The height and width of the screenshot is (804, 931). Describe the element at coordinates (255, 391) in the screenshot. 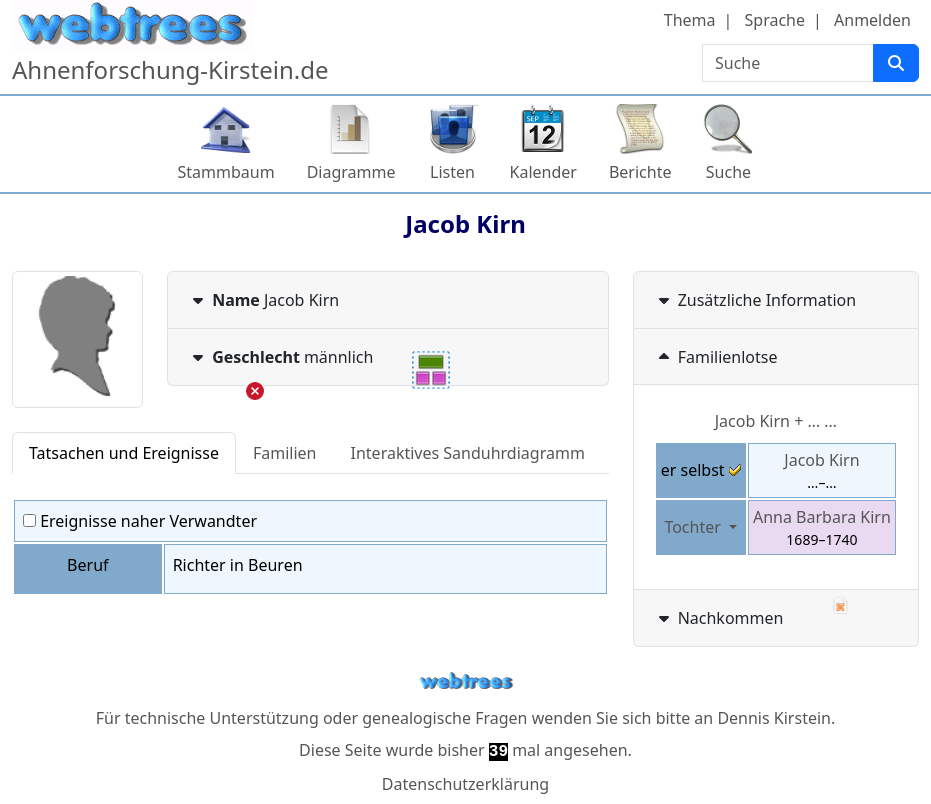

I see `close the current window` at that location.